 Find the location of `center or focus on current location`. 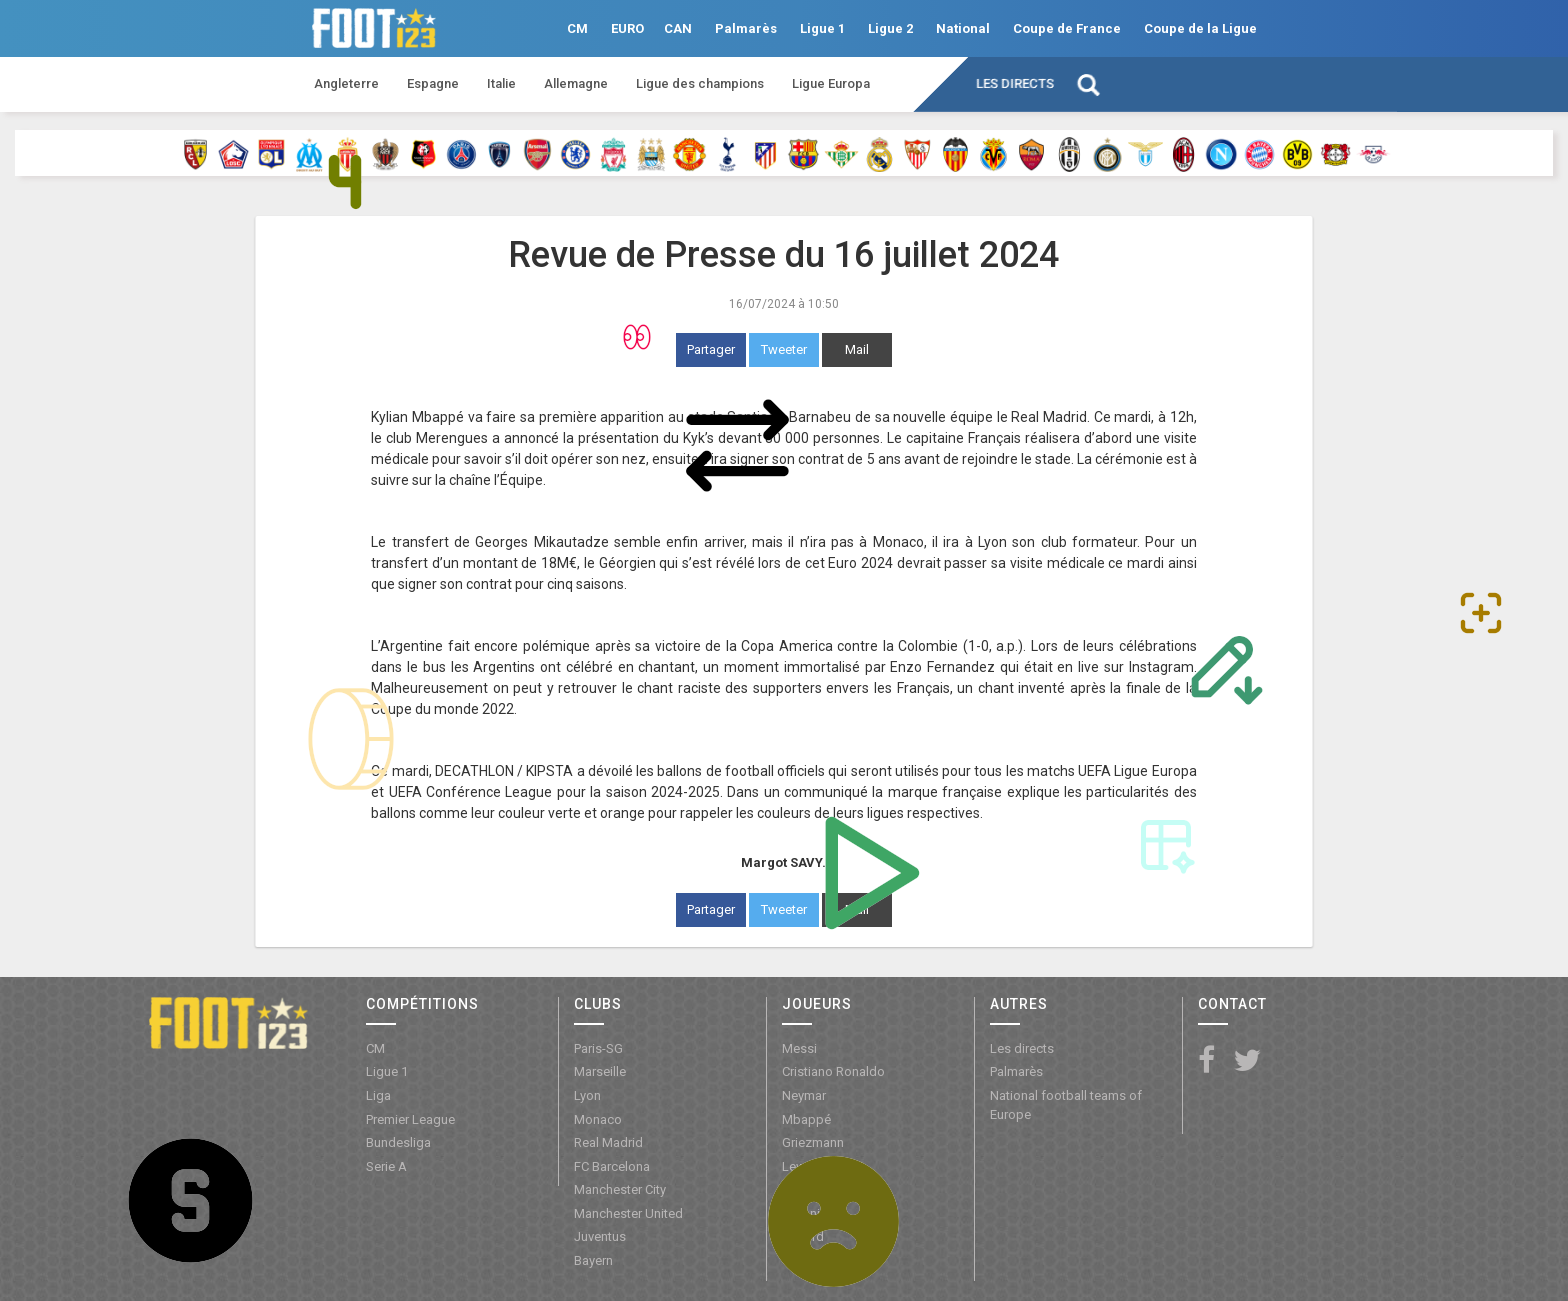

center or focus on current location is located at coordinates (1481, 613).